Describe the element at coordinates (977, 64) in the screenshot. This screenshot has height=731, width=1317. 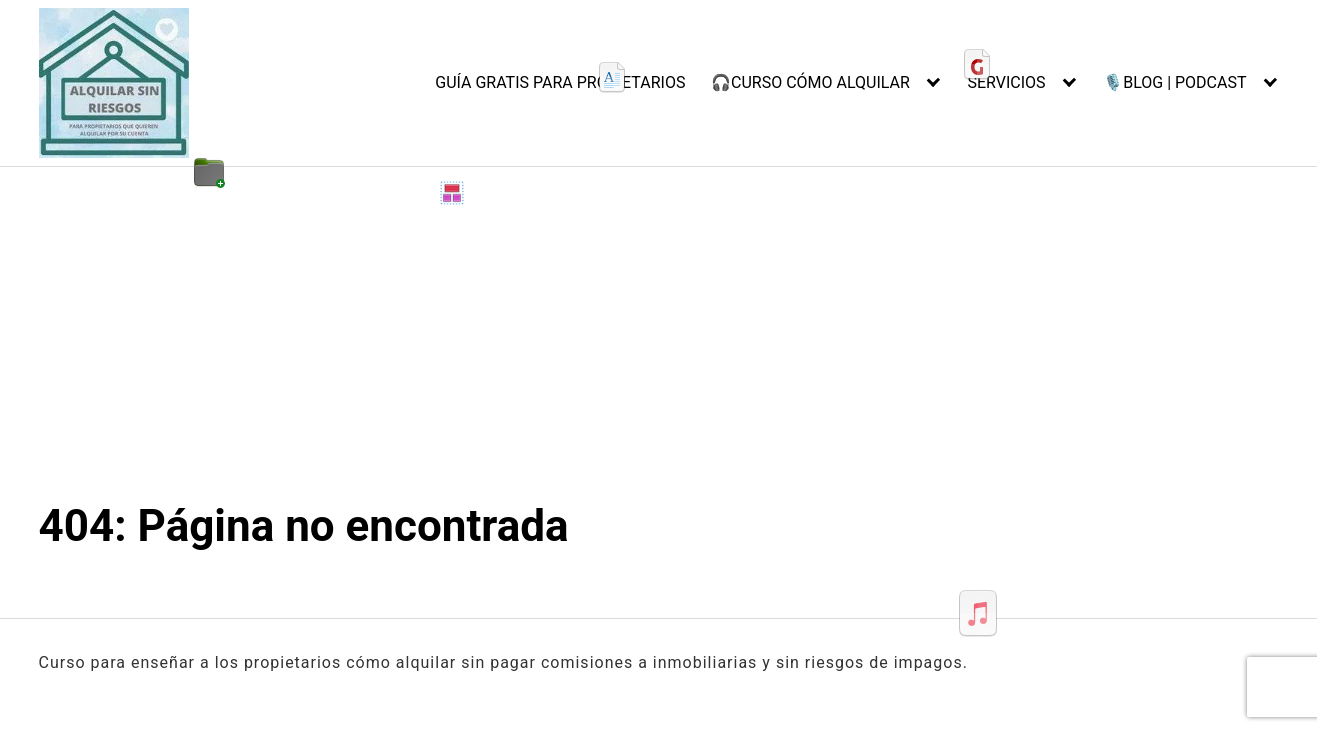
I see `a G-code file used for CNC or 3D printing instructions` at that location.